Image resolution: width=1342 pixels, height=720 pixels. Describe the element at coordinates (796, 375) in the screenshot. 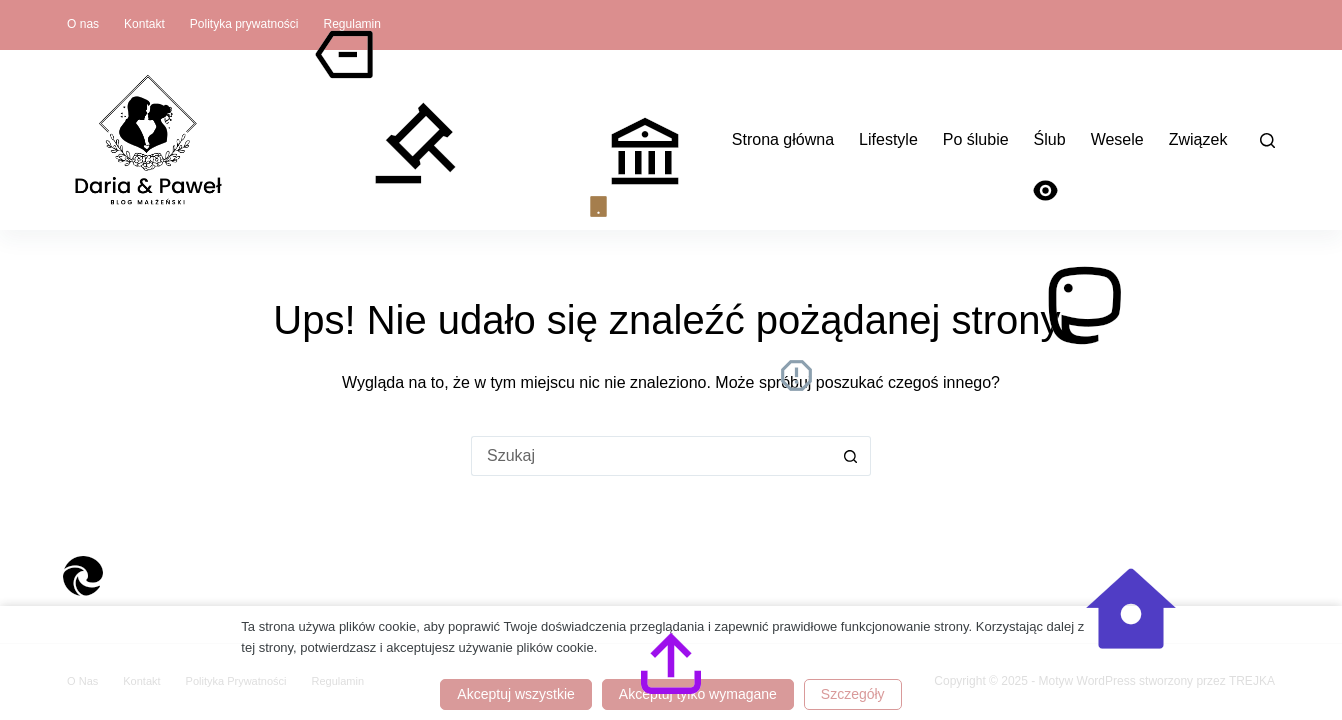

I see `indicates spam or junk content warning` at that location.